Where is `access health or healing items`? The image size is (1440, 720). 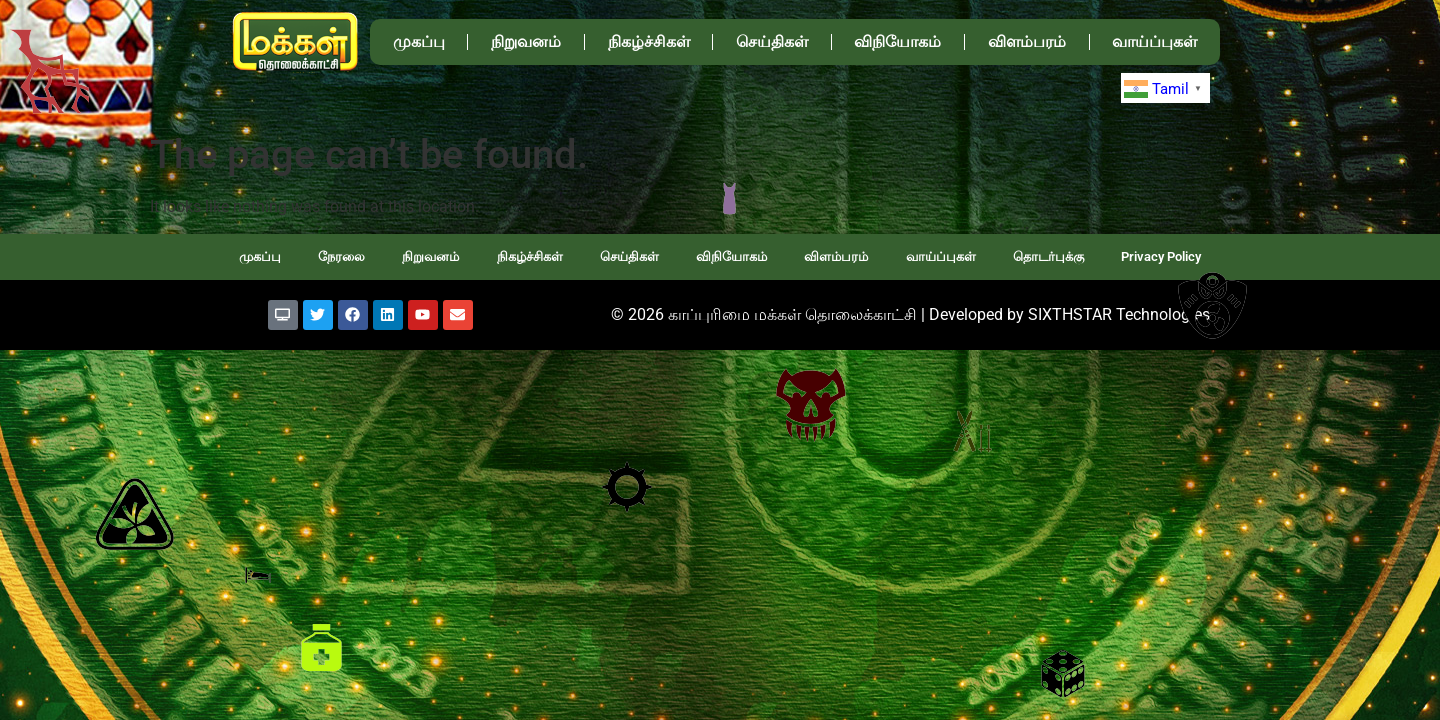 access health or healing items is located at coordinates (321, 647).